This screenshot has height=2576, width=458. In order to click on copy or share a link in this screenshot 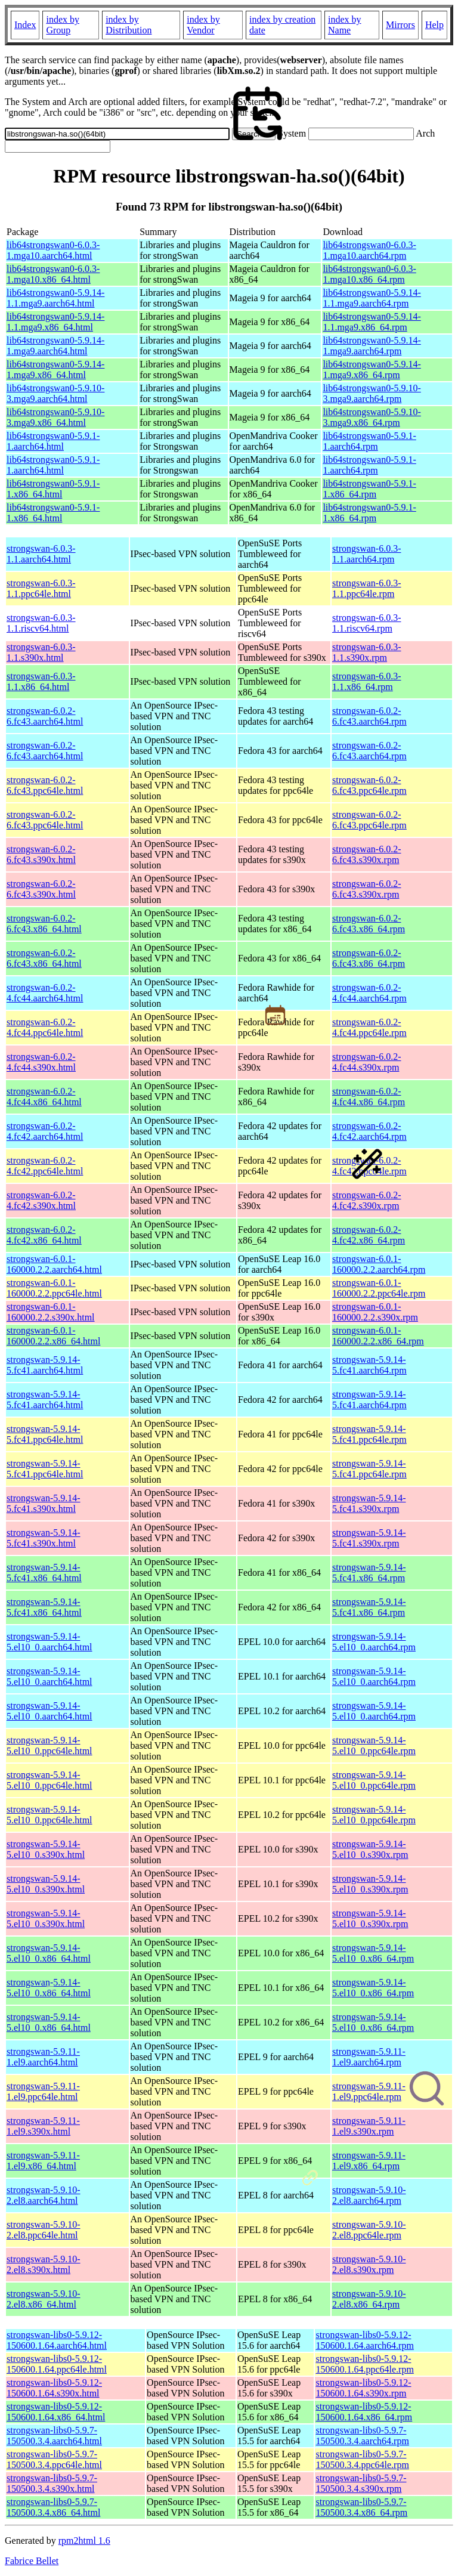, I will do `click(310, 2178)`.